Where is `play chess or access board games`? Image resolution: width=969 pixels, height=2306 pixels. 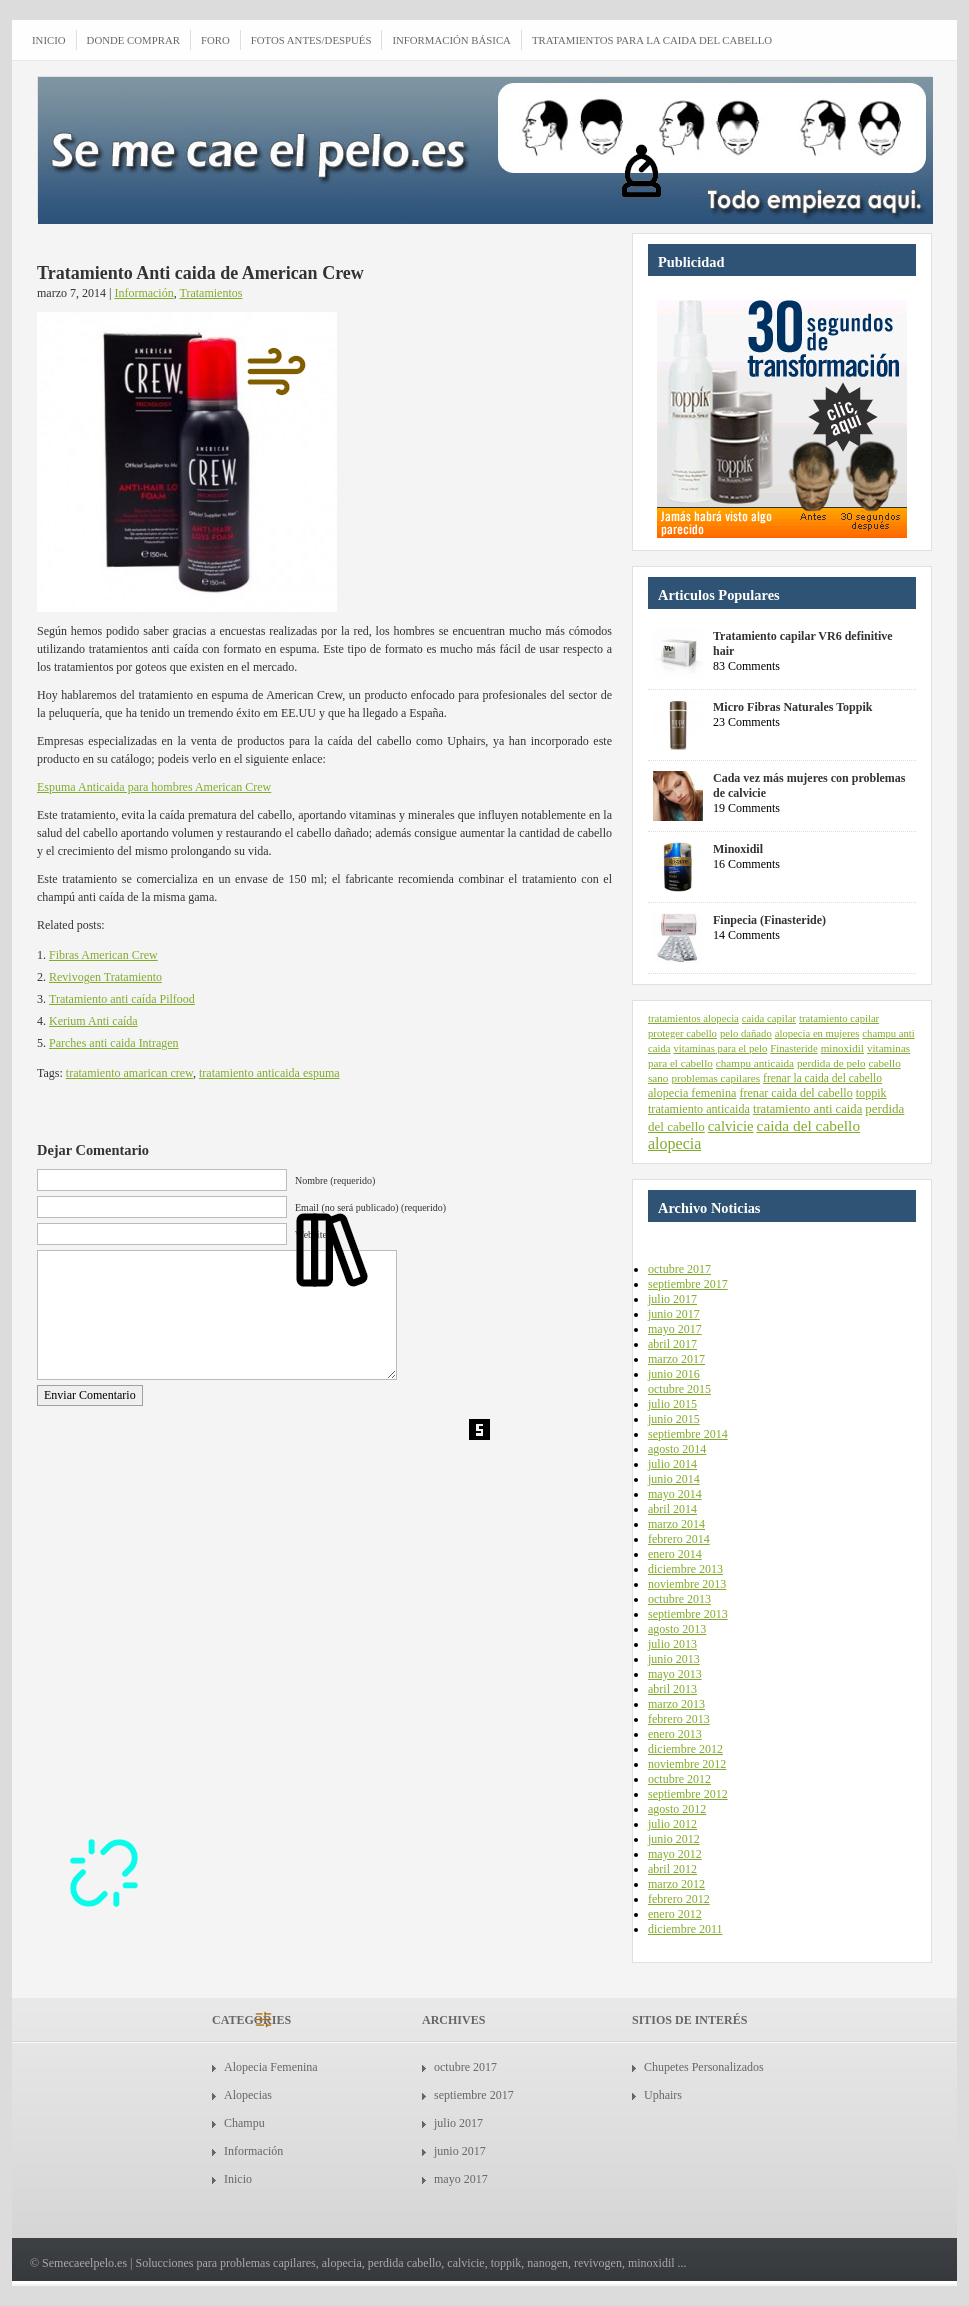
play chess or access board games is located at coordinates (641, 172).